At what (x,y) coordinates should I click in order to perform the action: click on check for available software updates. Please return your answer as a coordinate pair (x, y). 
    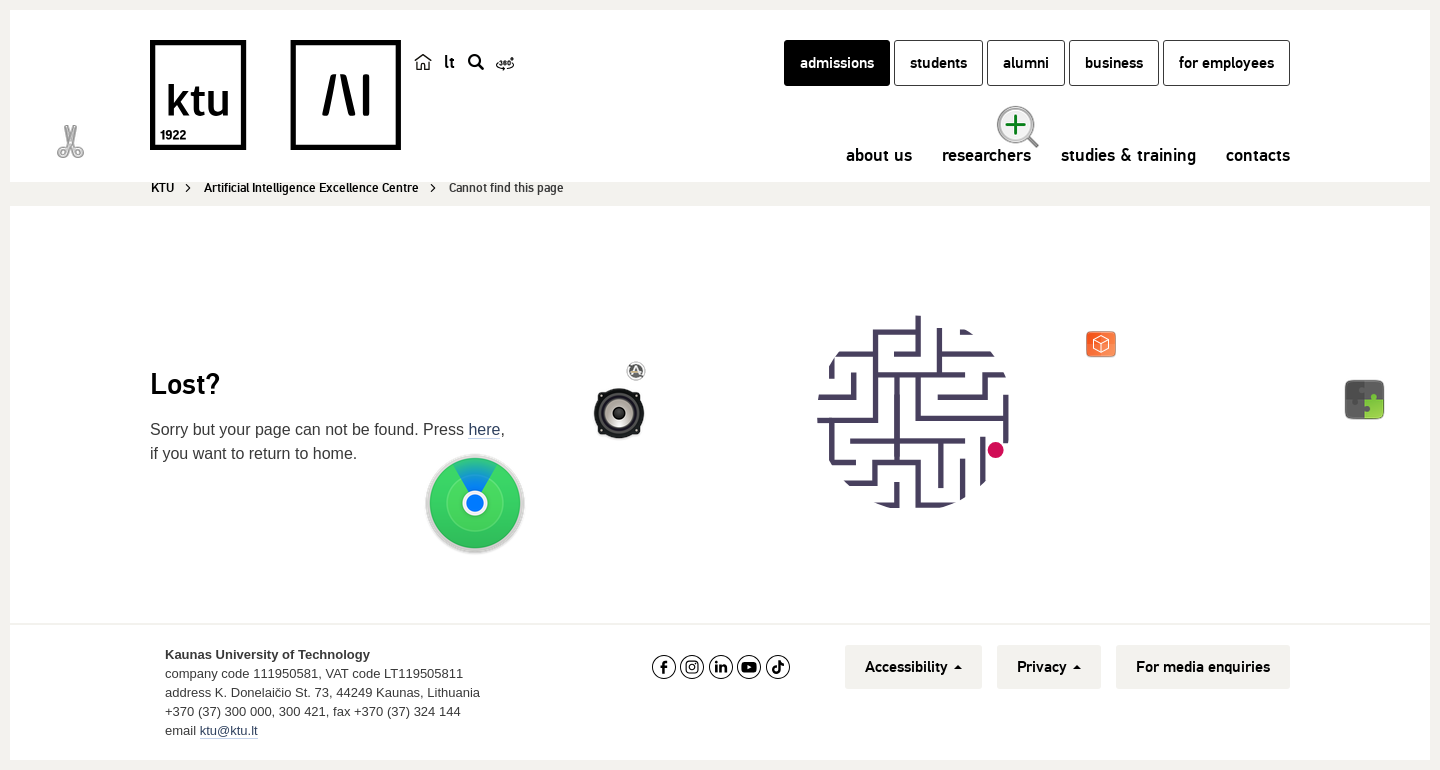
    Looking at the image, I should click on (636, 371).